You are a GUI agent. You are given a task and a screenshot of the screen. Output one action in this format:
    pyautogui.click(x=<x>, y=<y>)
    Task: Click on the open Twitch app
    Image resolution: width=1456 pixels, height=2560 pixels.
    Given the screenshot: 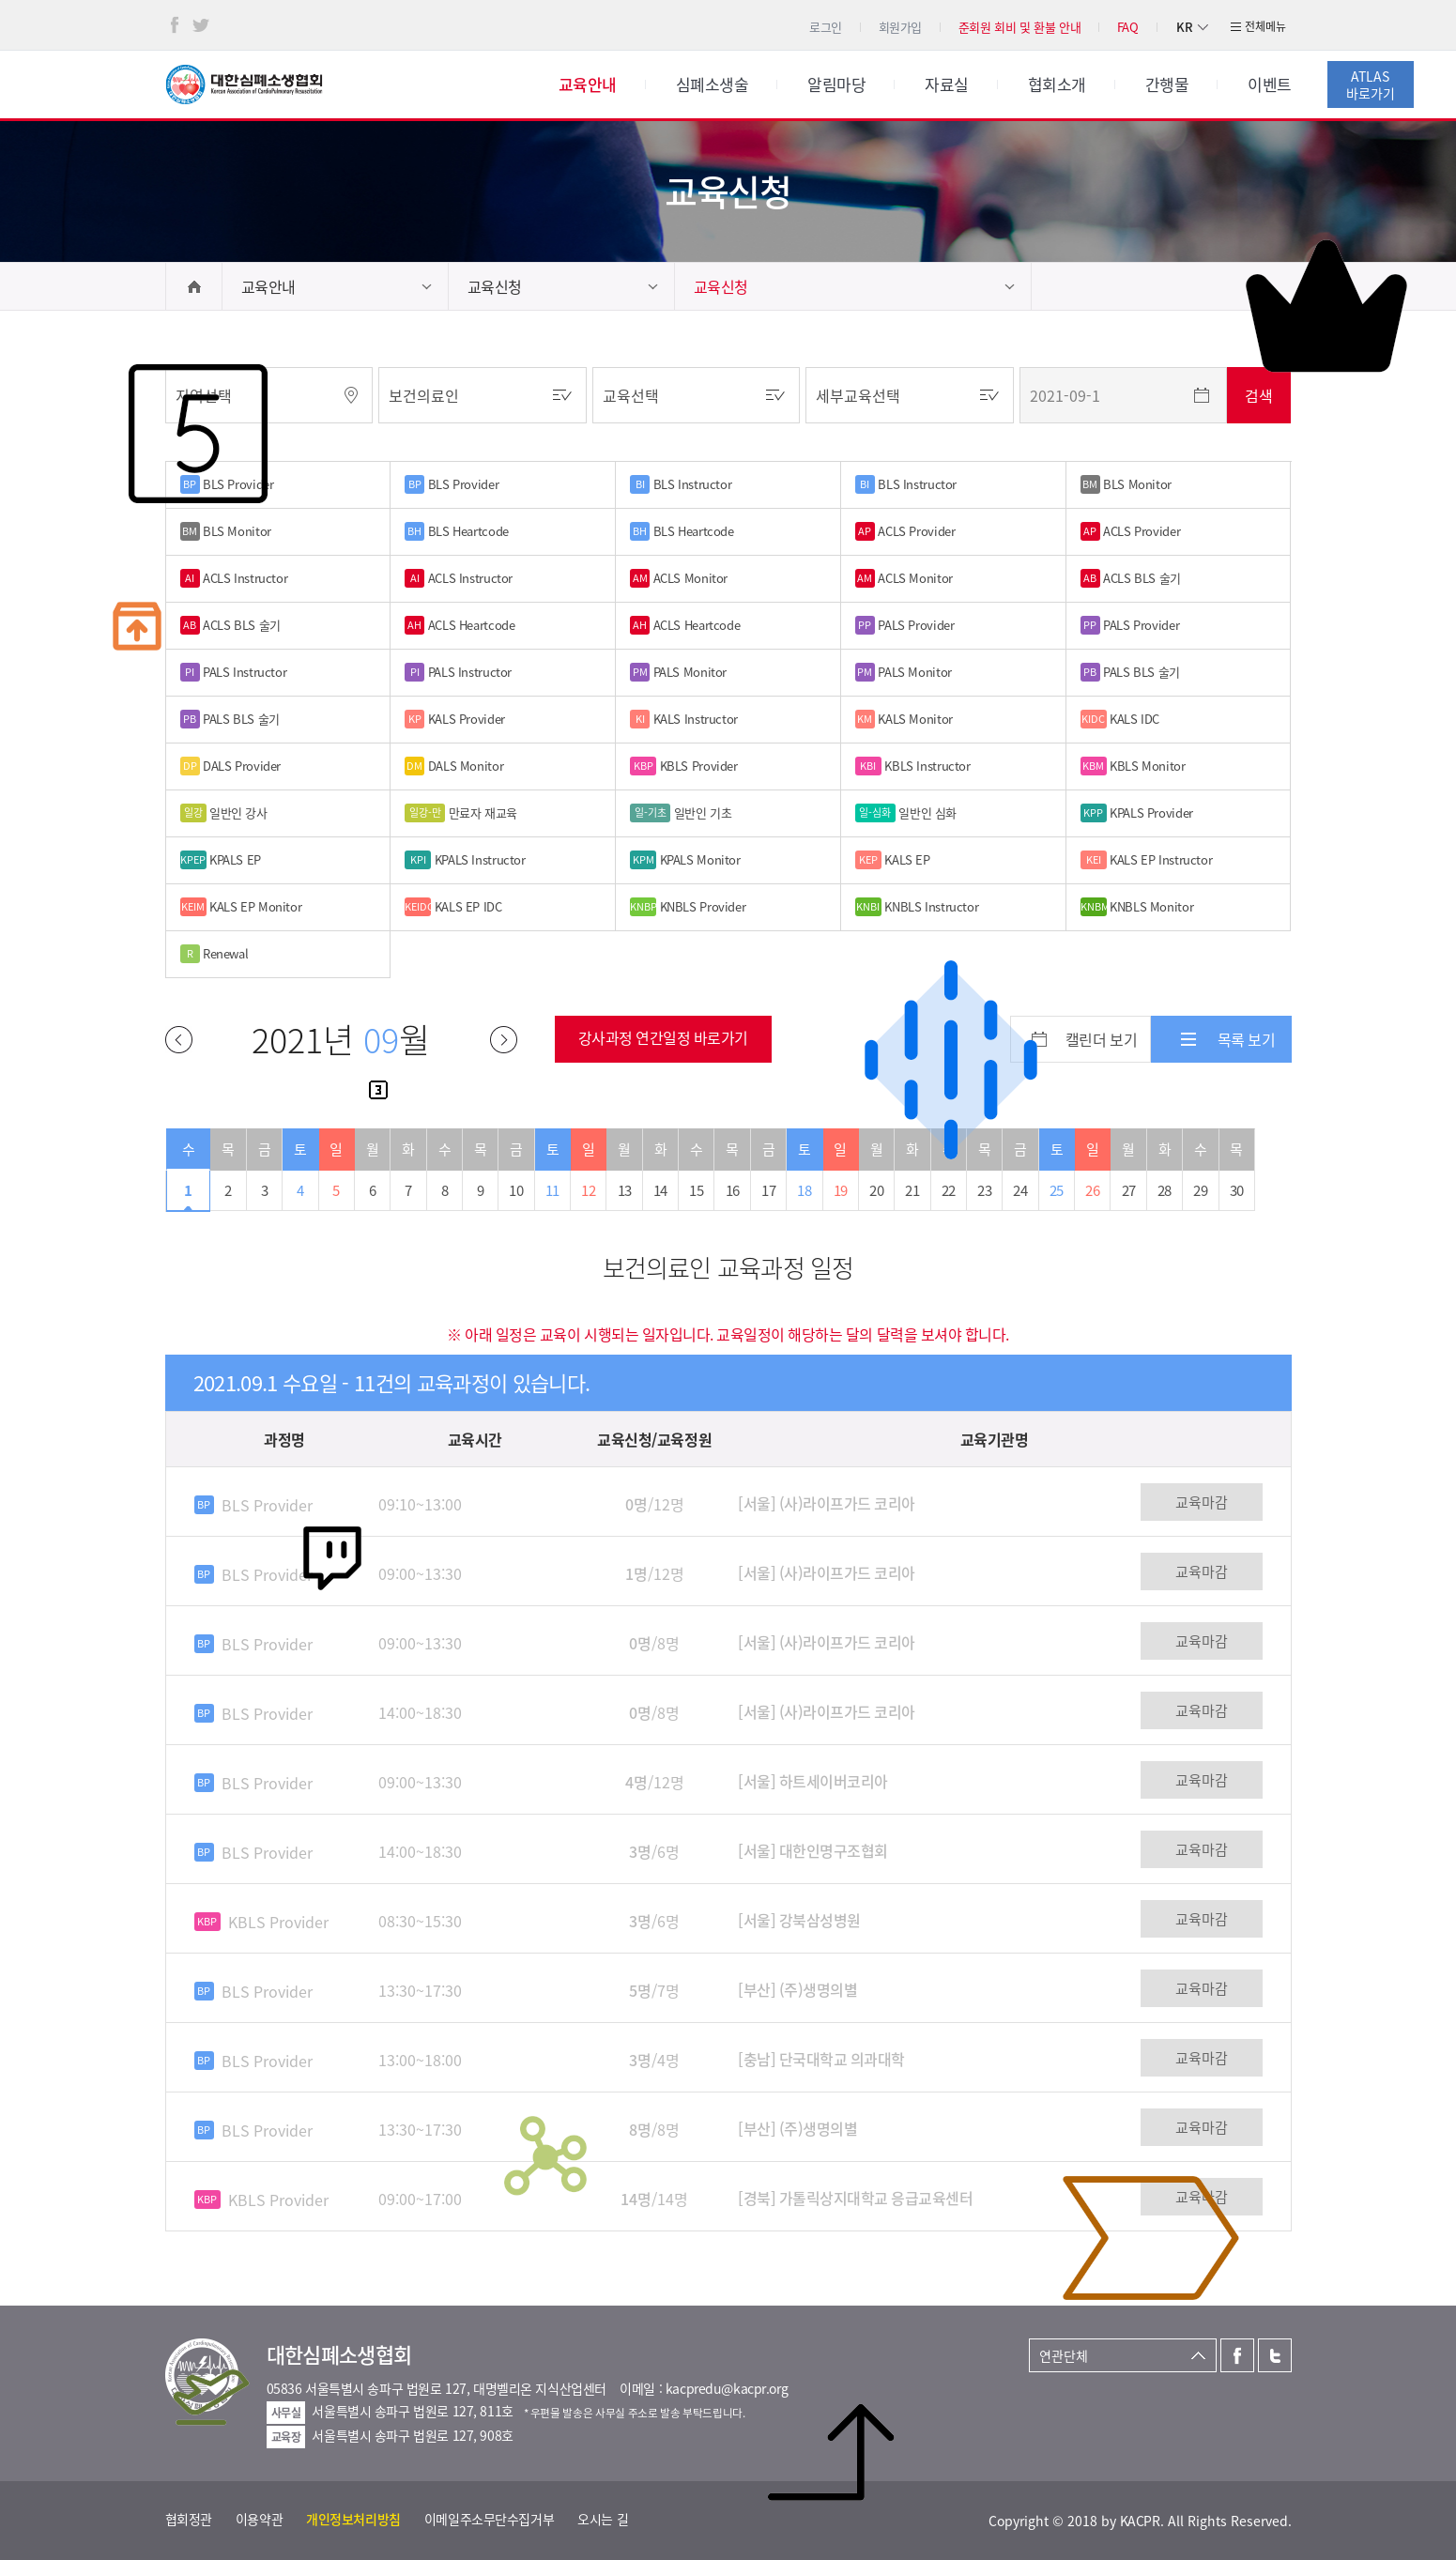 What is the action you would take?
    pyautogui.click(x=332, y=1558)
    